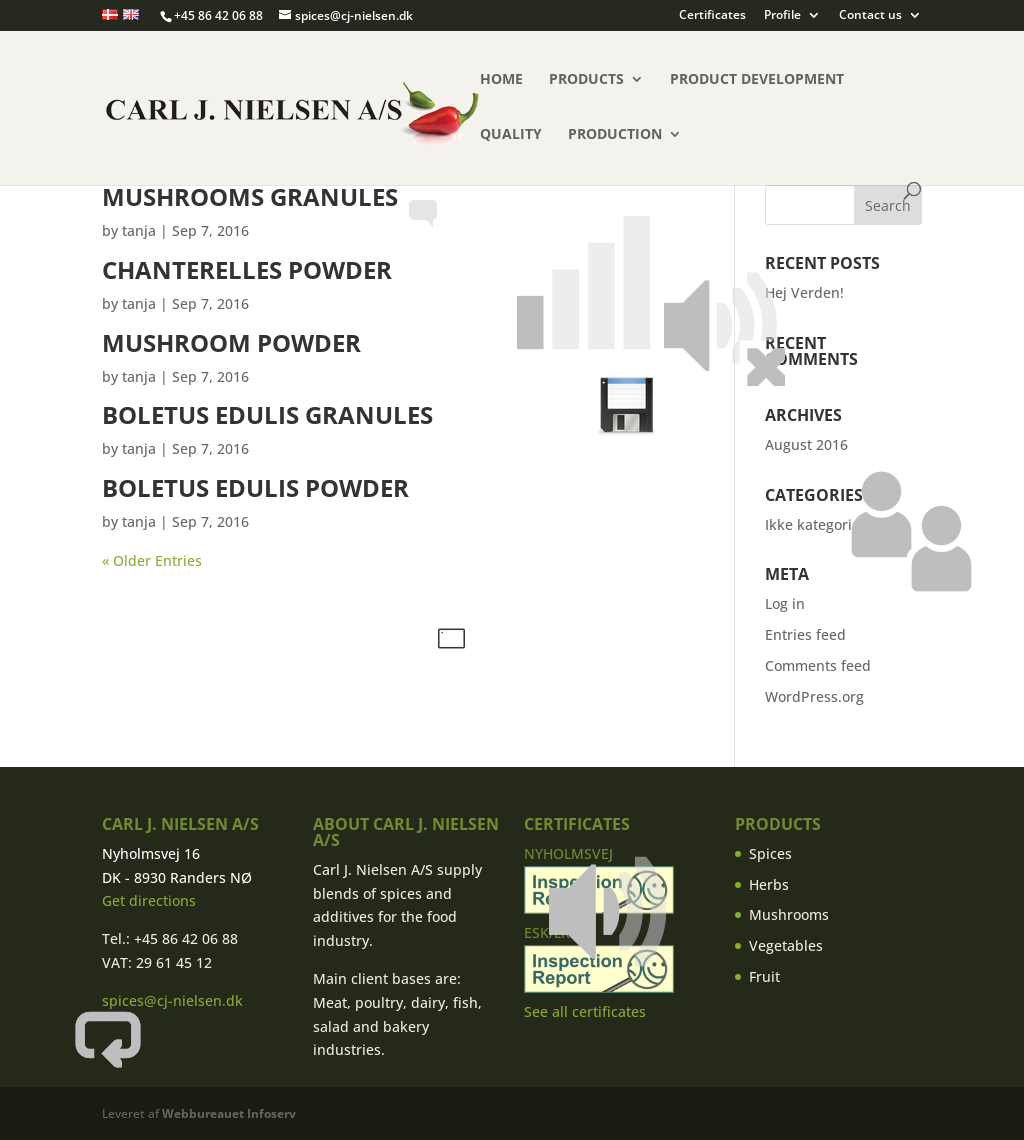 This screenshot has width=1024, height=1140. What do you see at coordinates (911, 531) in the screenshot?
I see `manage user accounts` at bounding box center [911, 531].